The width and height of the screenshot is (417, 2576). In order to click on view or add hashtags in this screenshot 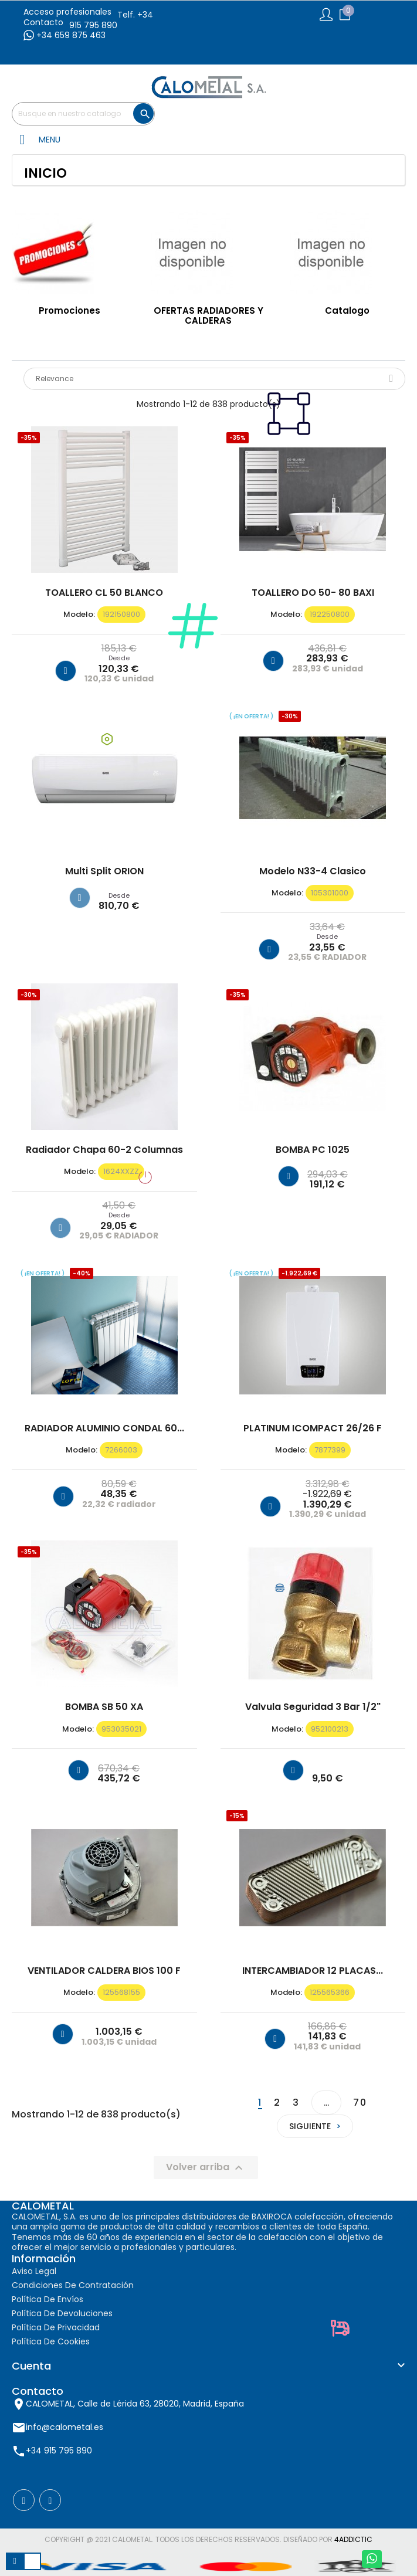, I will do `click(193, 626)`.